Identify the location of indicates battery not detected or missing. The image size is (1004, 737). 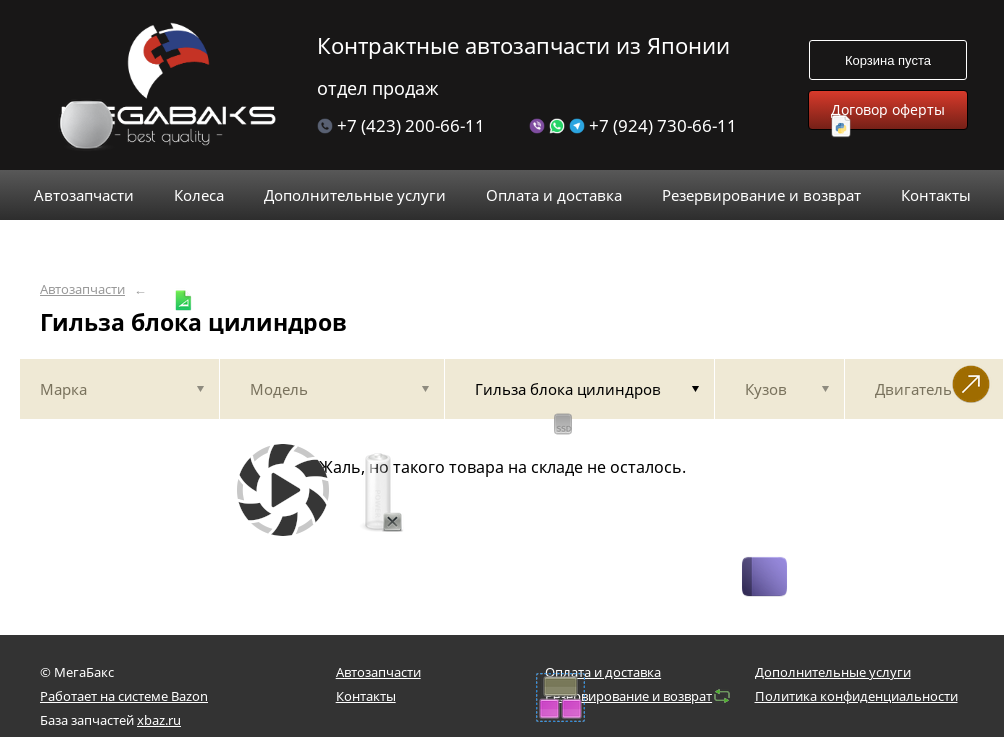
(378, 493).